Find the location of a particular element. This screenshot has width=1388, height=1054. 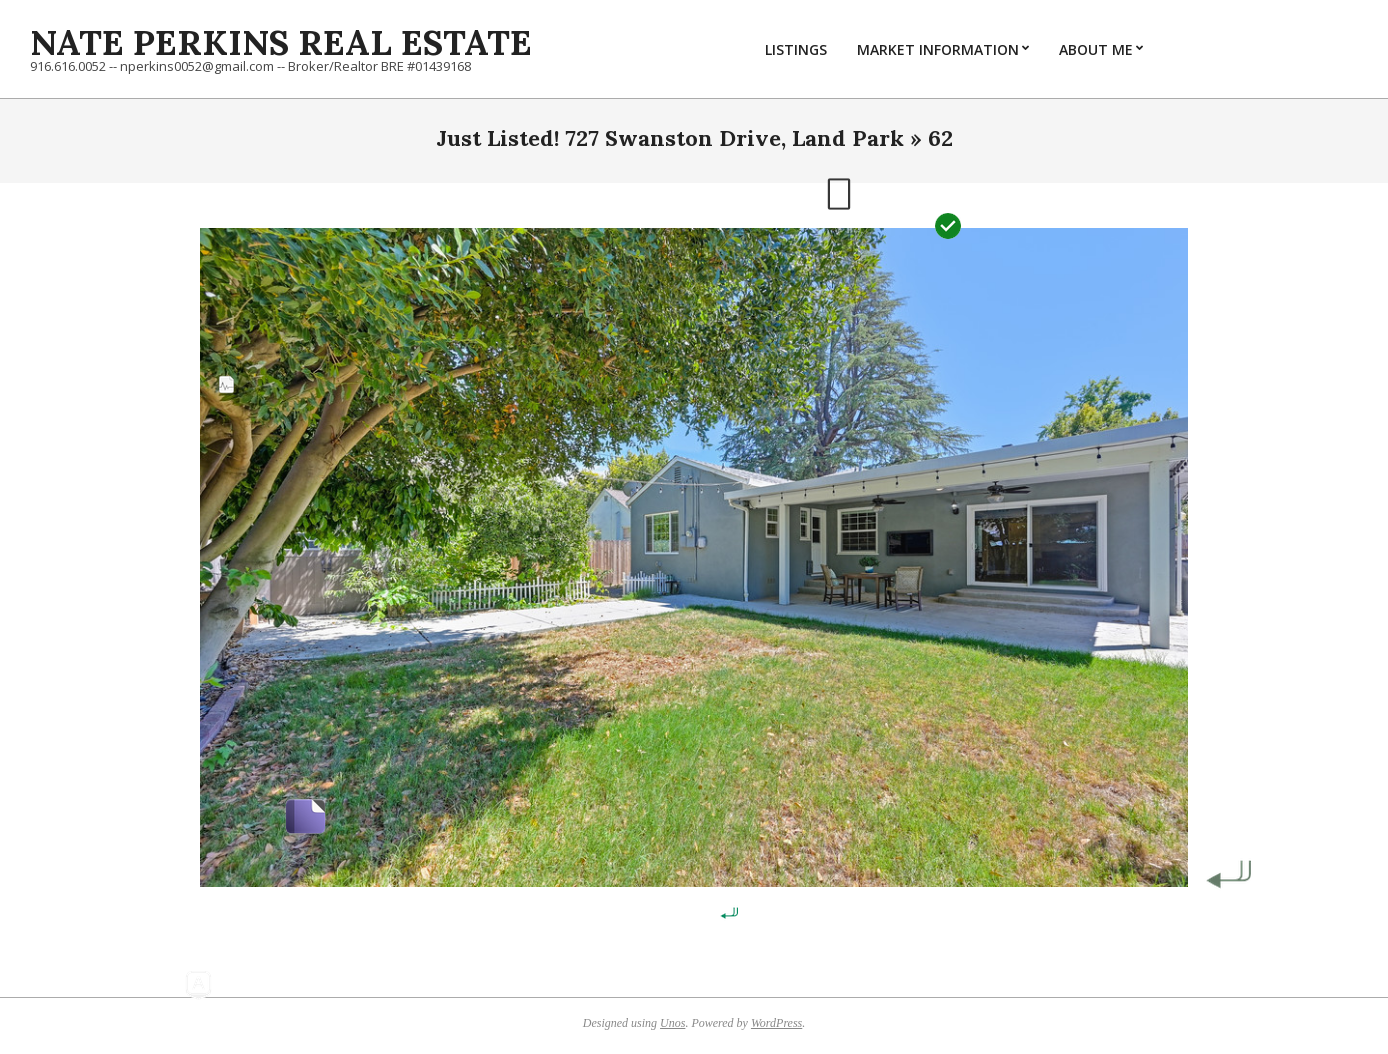

indicates caps lock is currently enabled is located at coordinates (198, 985).